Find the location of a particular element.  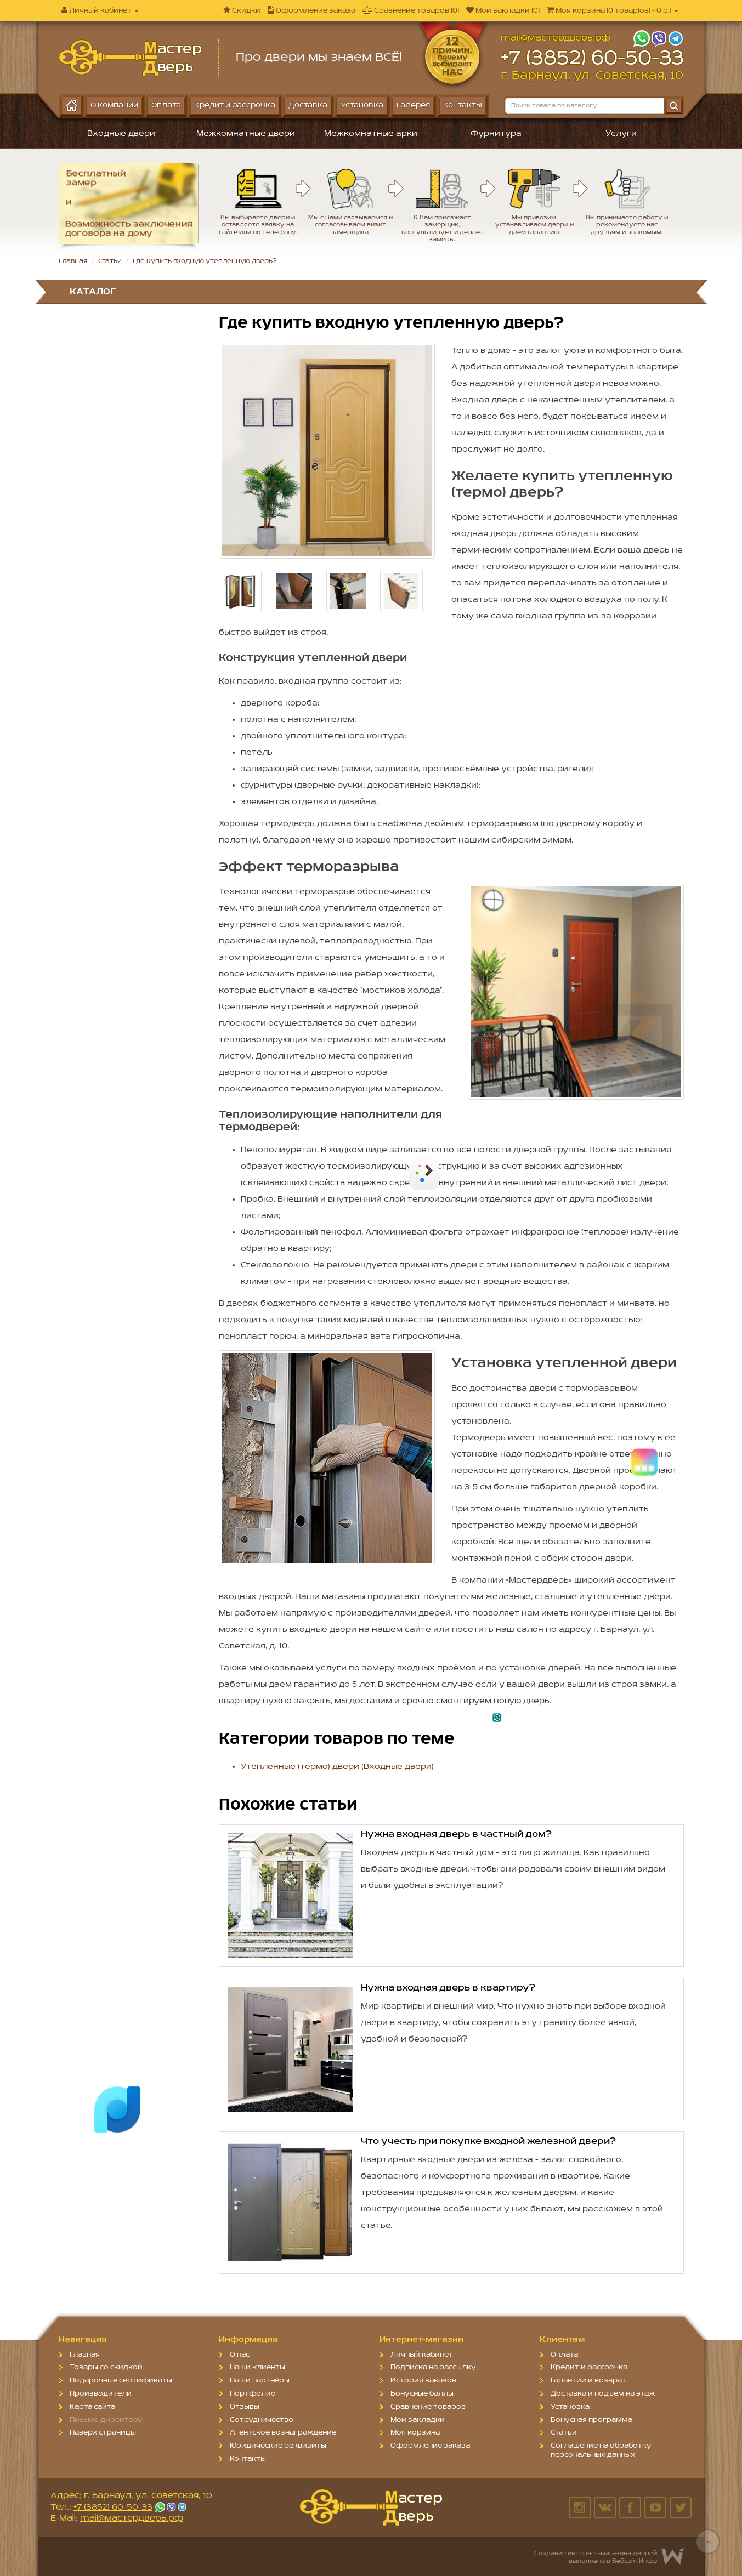

adjust display color and calibration settings is located at coordinates (644, 1462).